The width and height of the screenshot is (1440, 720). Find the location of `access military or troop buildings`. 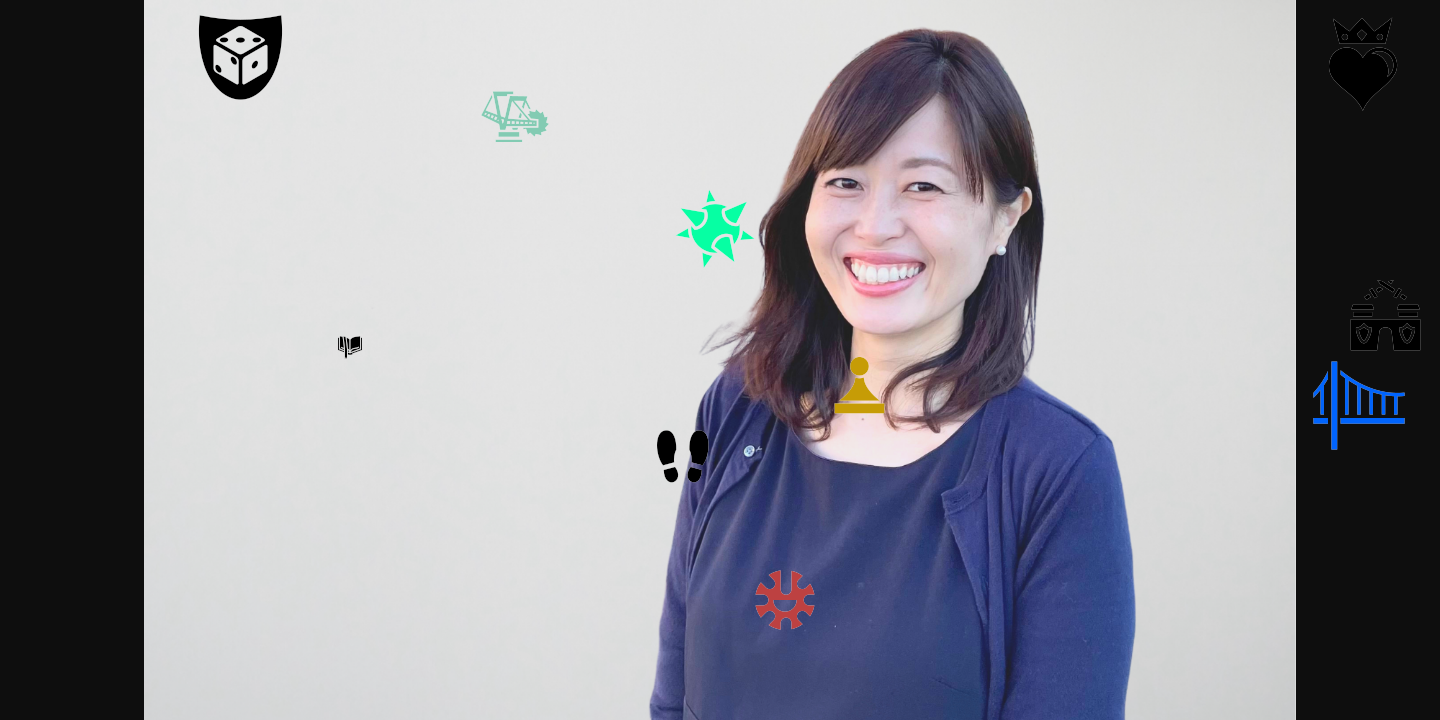

access military or troop buildings is located at coordinates (1385, 315).